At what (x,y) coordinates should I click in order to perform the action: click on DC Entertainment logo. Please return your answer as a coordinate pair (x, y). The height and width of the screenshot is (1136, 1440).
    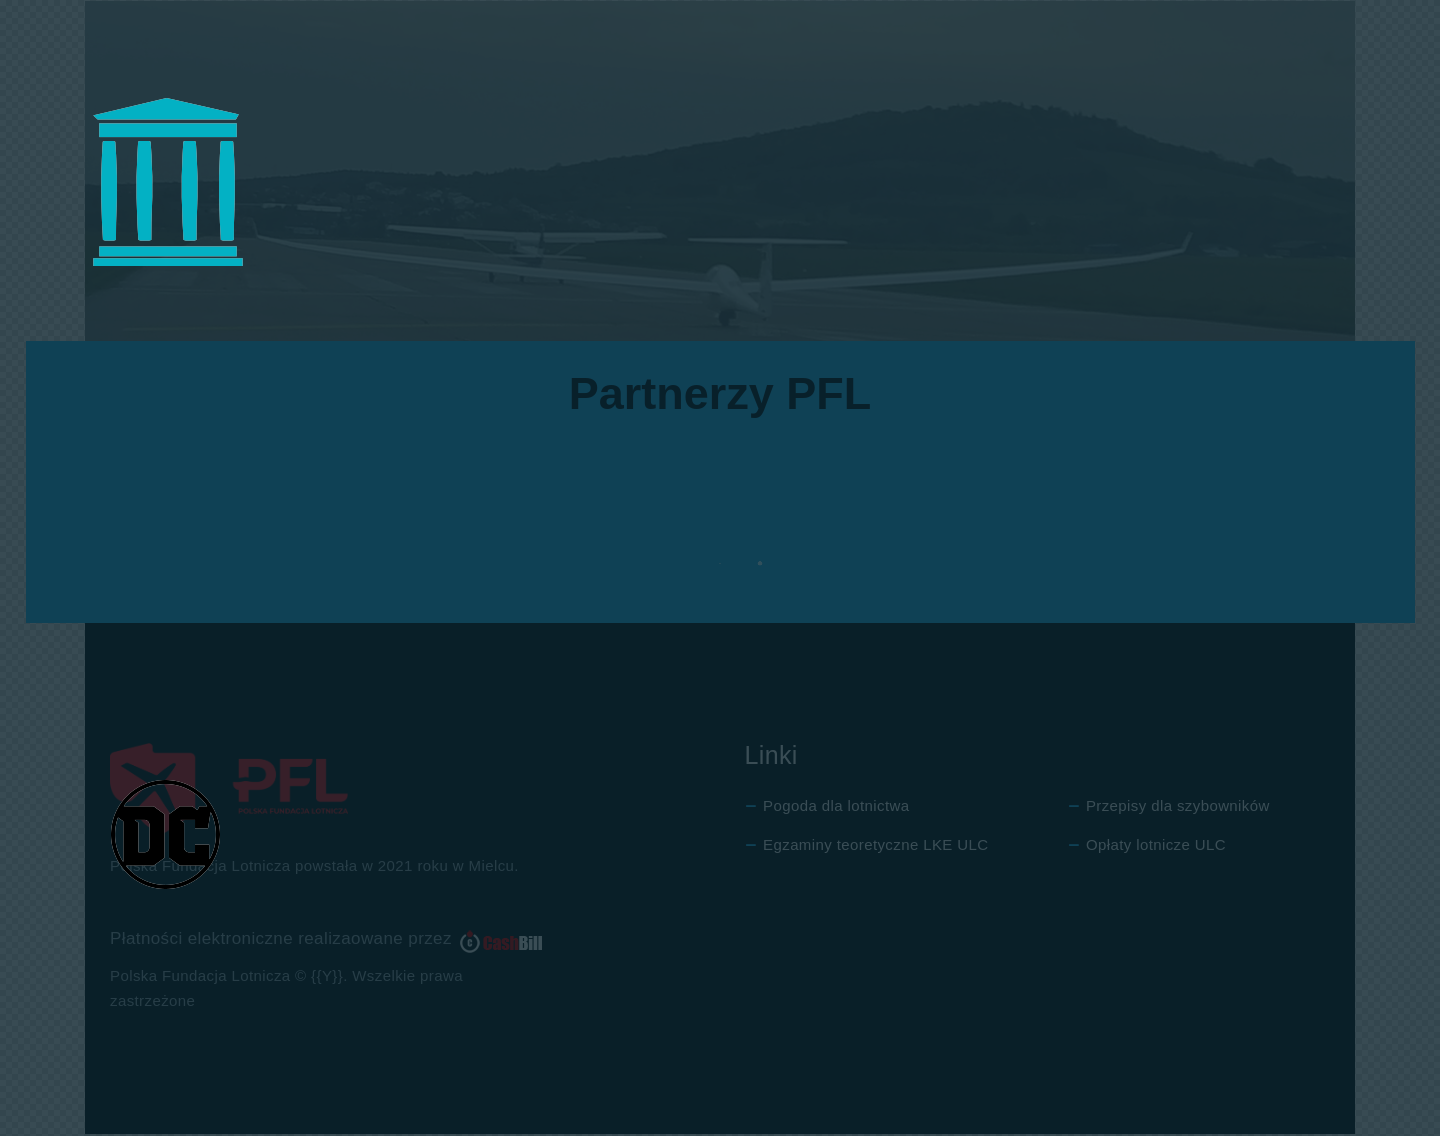
    Looking at the image, I should click on (165, 834).